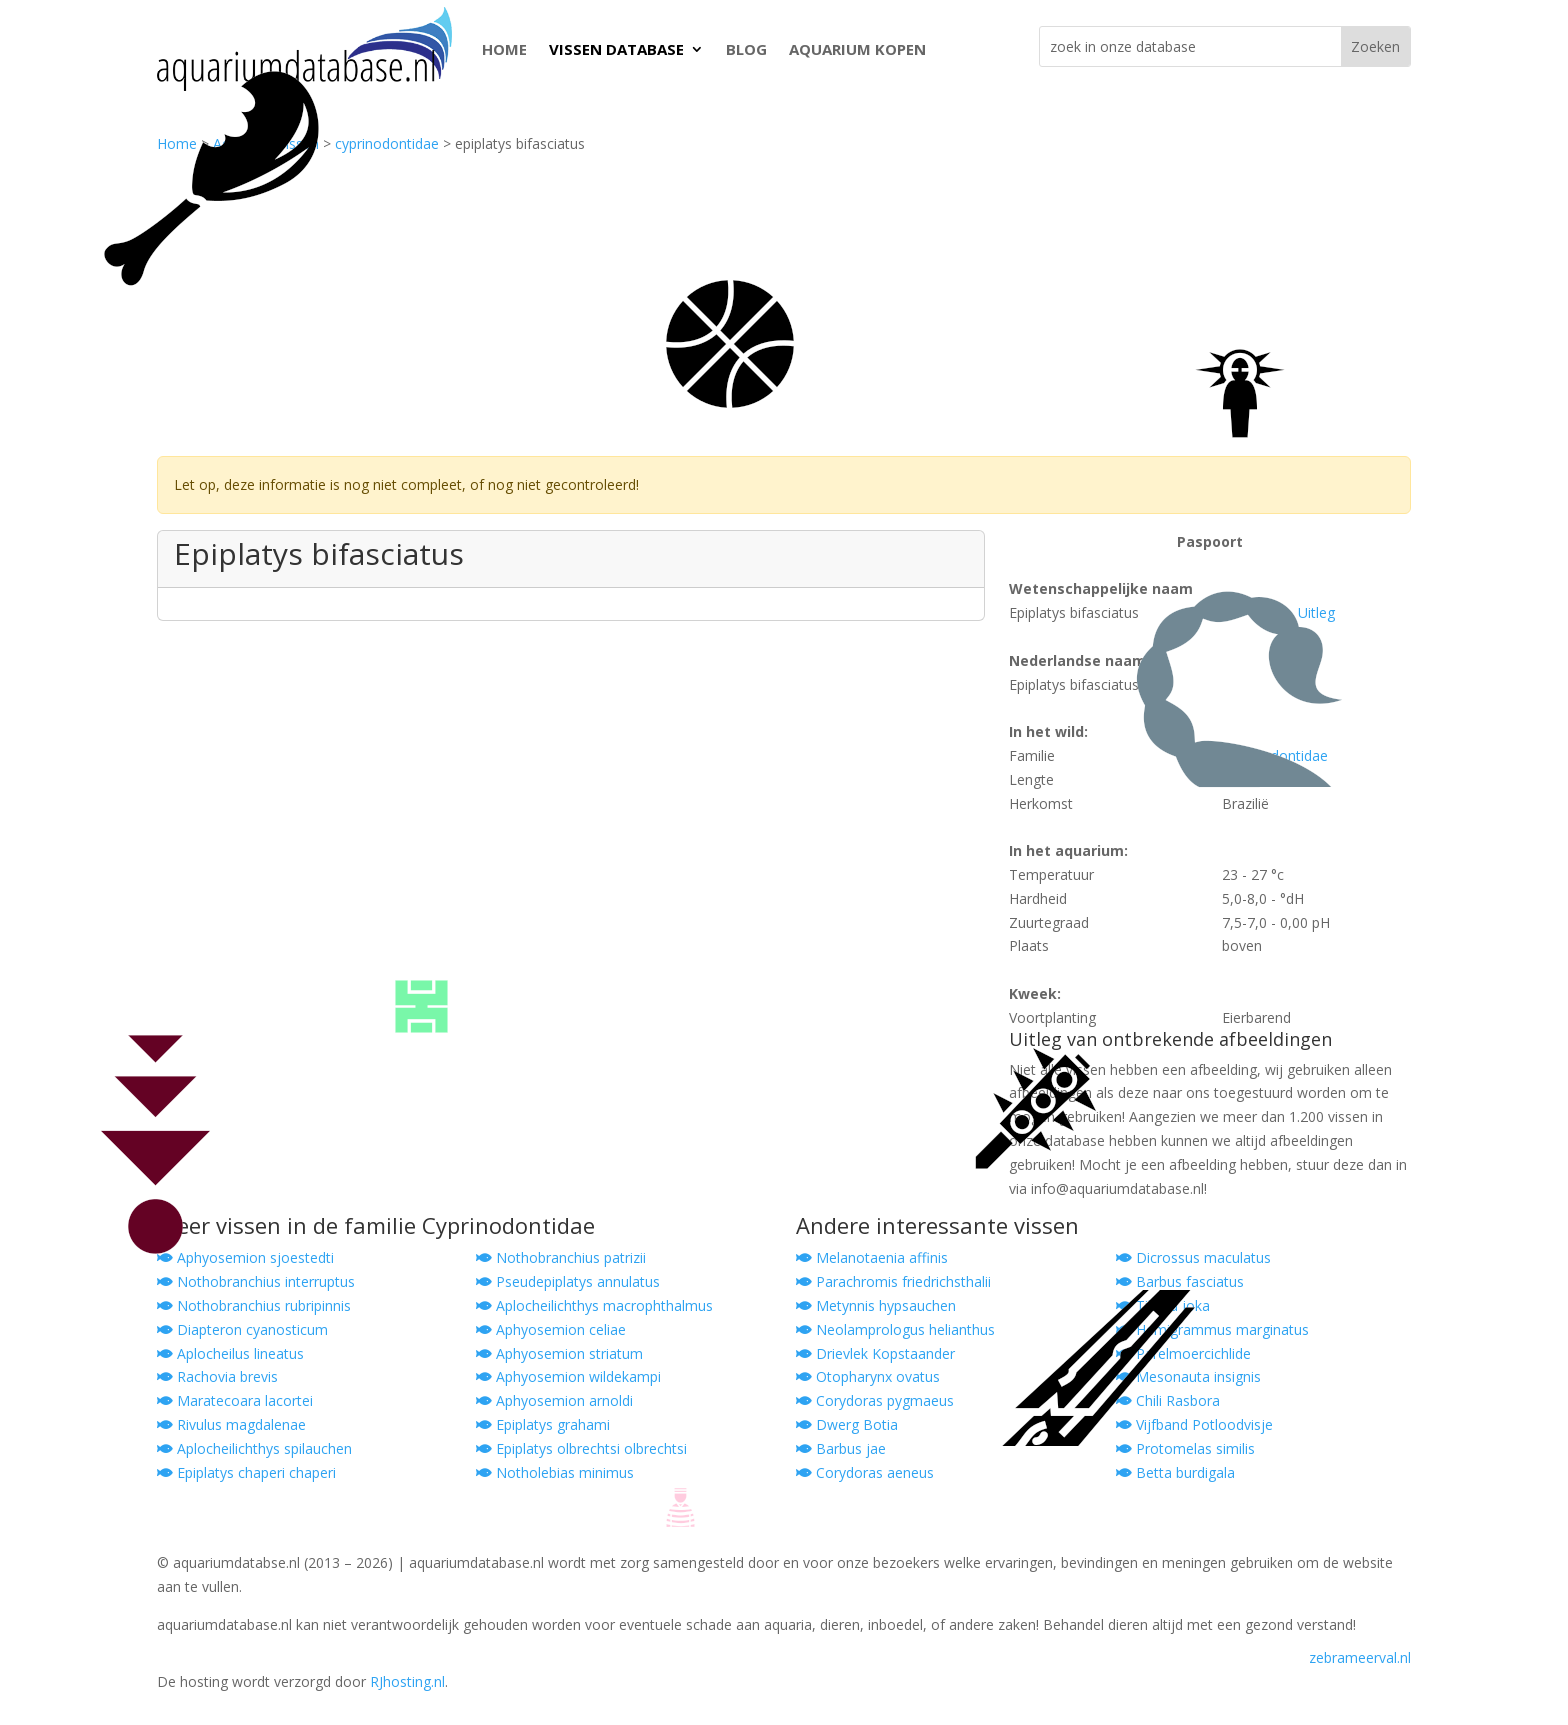 This screenshot has width=1568, height=1725. Describe the element at coordinates (211, 177) in the screenshot. I see `food or hunger indicator in a game` at that location.